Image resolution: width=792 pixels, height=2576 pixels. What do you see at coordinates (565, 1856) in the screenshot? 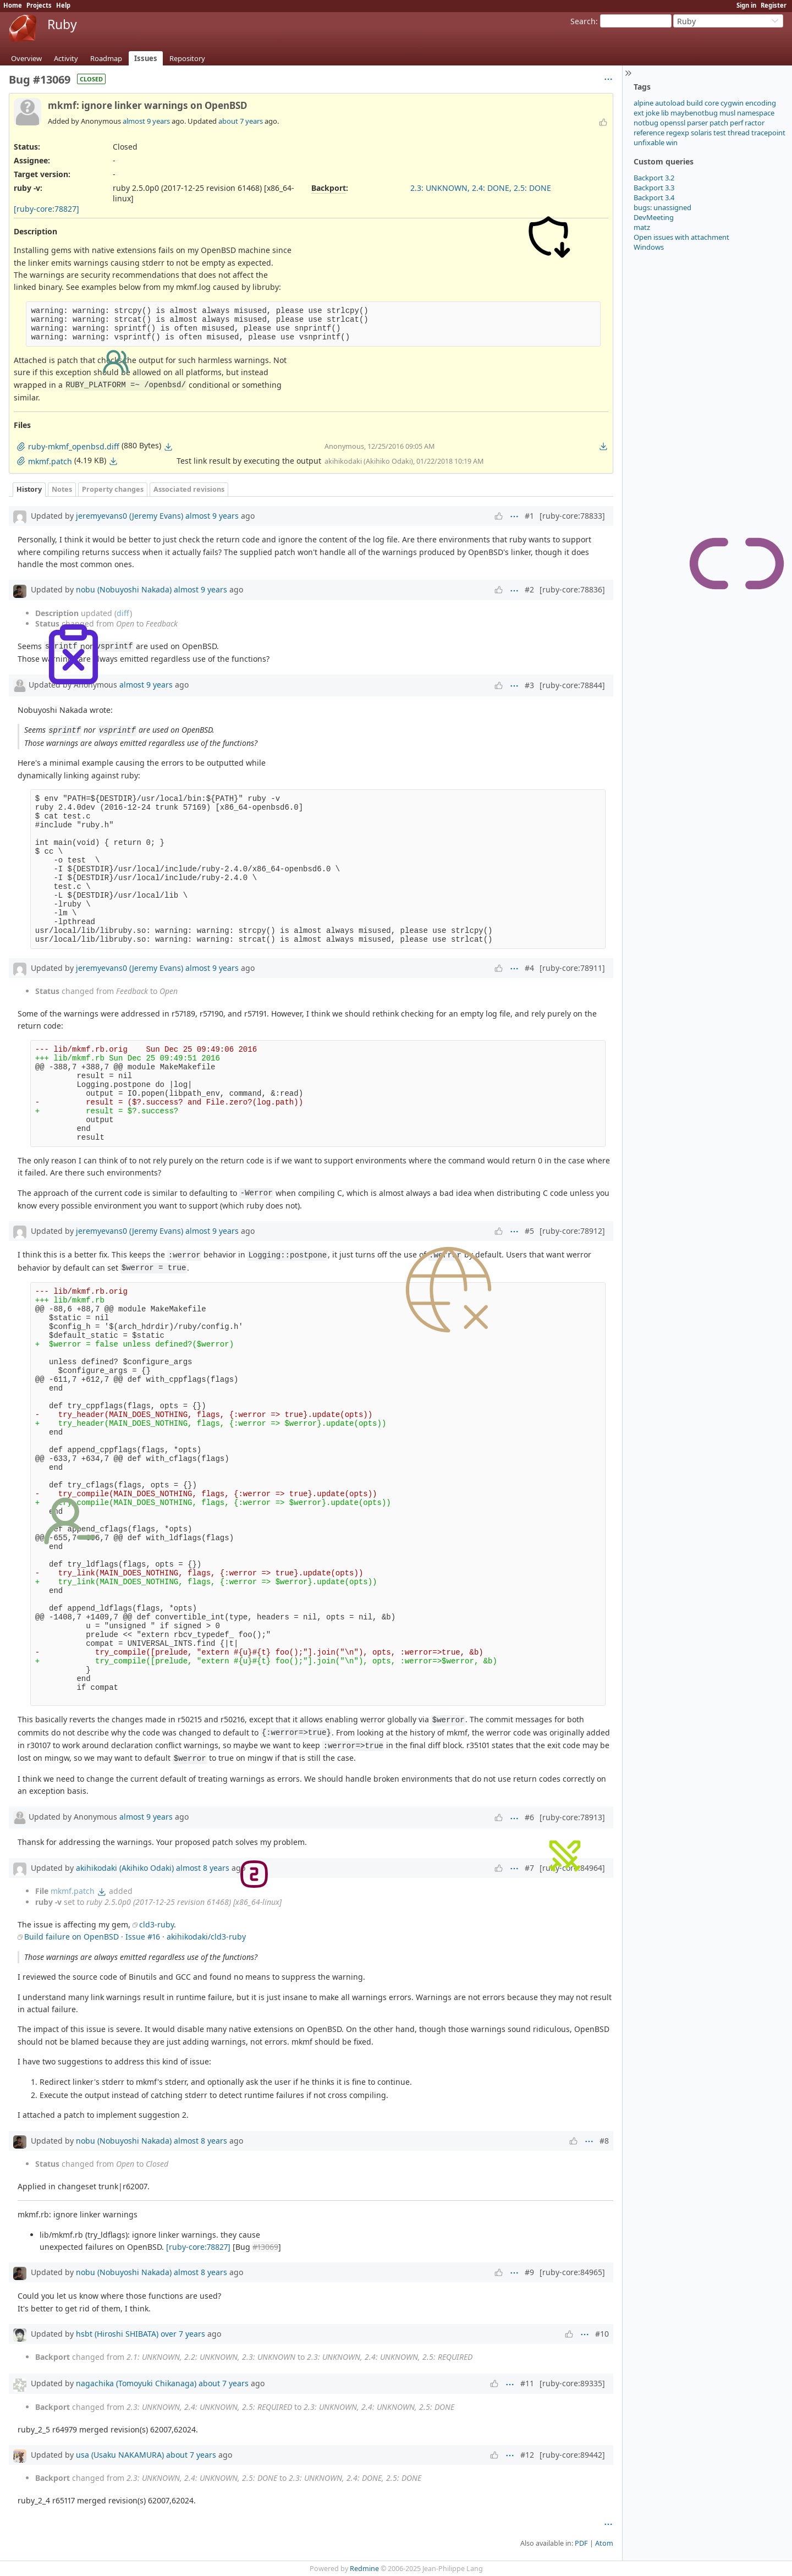
I see `initiate battle or combat mode` at bounding box center [565, 1856].